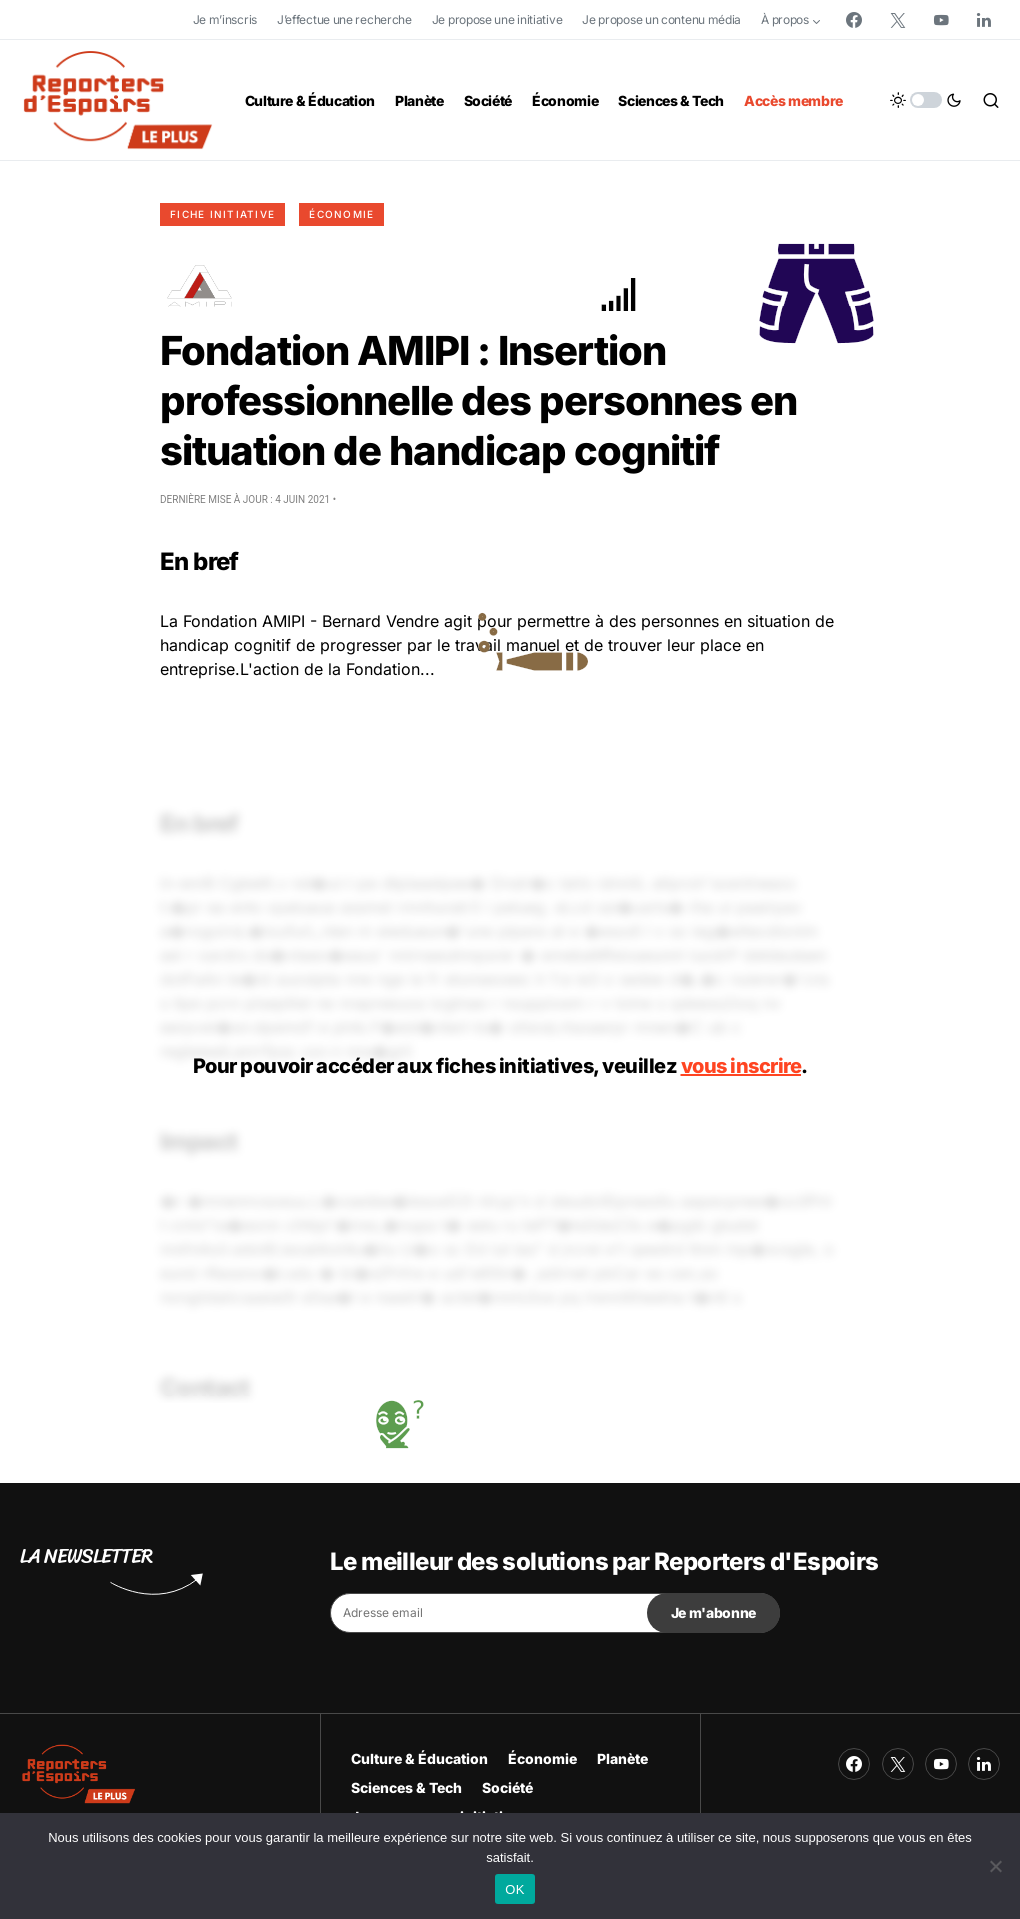 This screenshot has width=1020, height=1919. What do you see at coordinates (400, 1423) in the screenshot?
I see `indicates a thinking or processing state` at bounding box center [400, 1423].